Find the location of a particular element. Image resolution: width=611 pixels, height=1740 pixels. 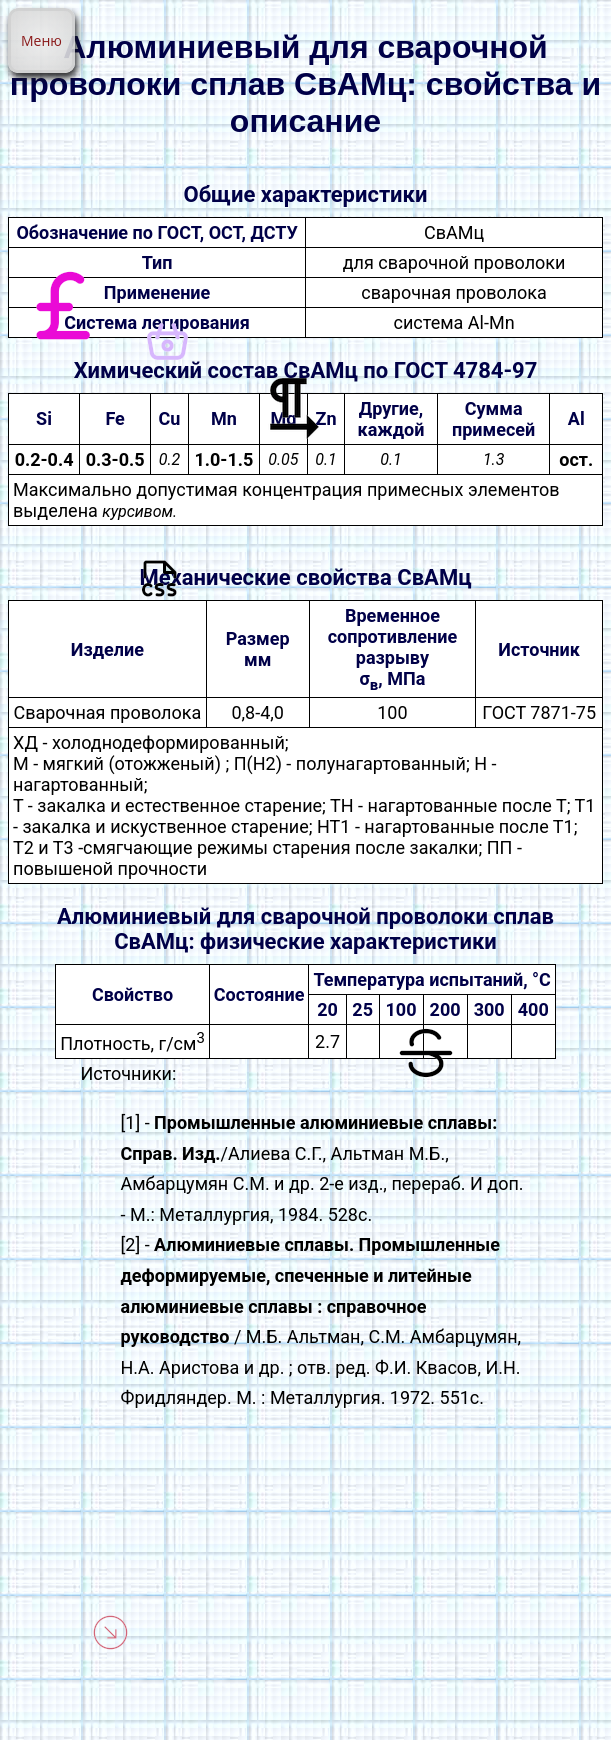

british pound sterling currency symbol is located at coordinates (66, 307).